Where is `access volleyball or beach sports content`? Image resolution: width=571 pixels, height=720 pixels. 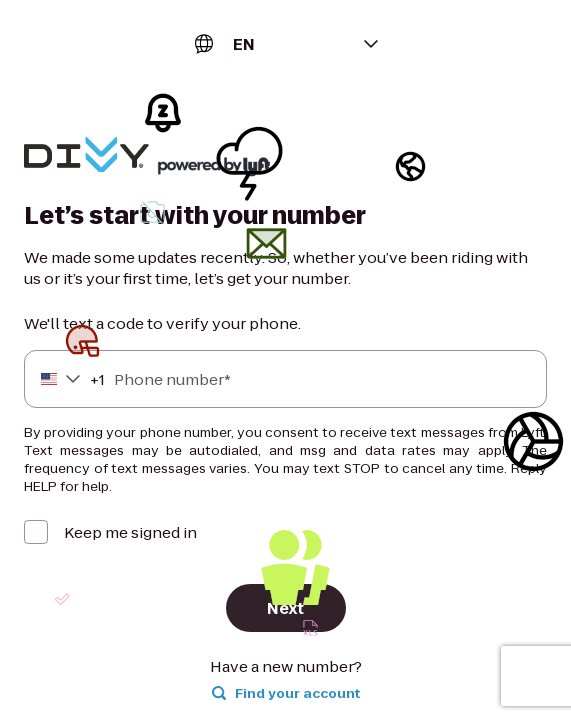
access volleyball or beach sports content is located at coordinates (533, 441).